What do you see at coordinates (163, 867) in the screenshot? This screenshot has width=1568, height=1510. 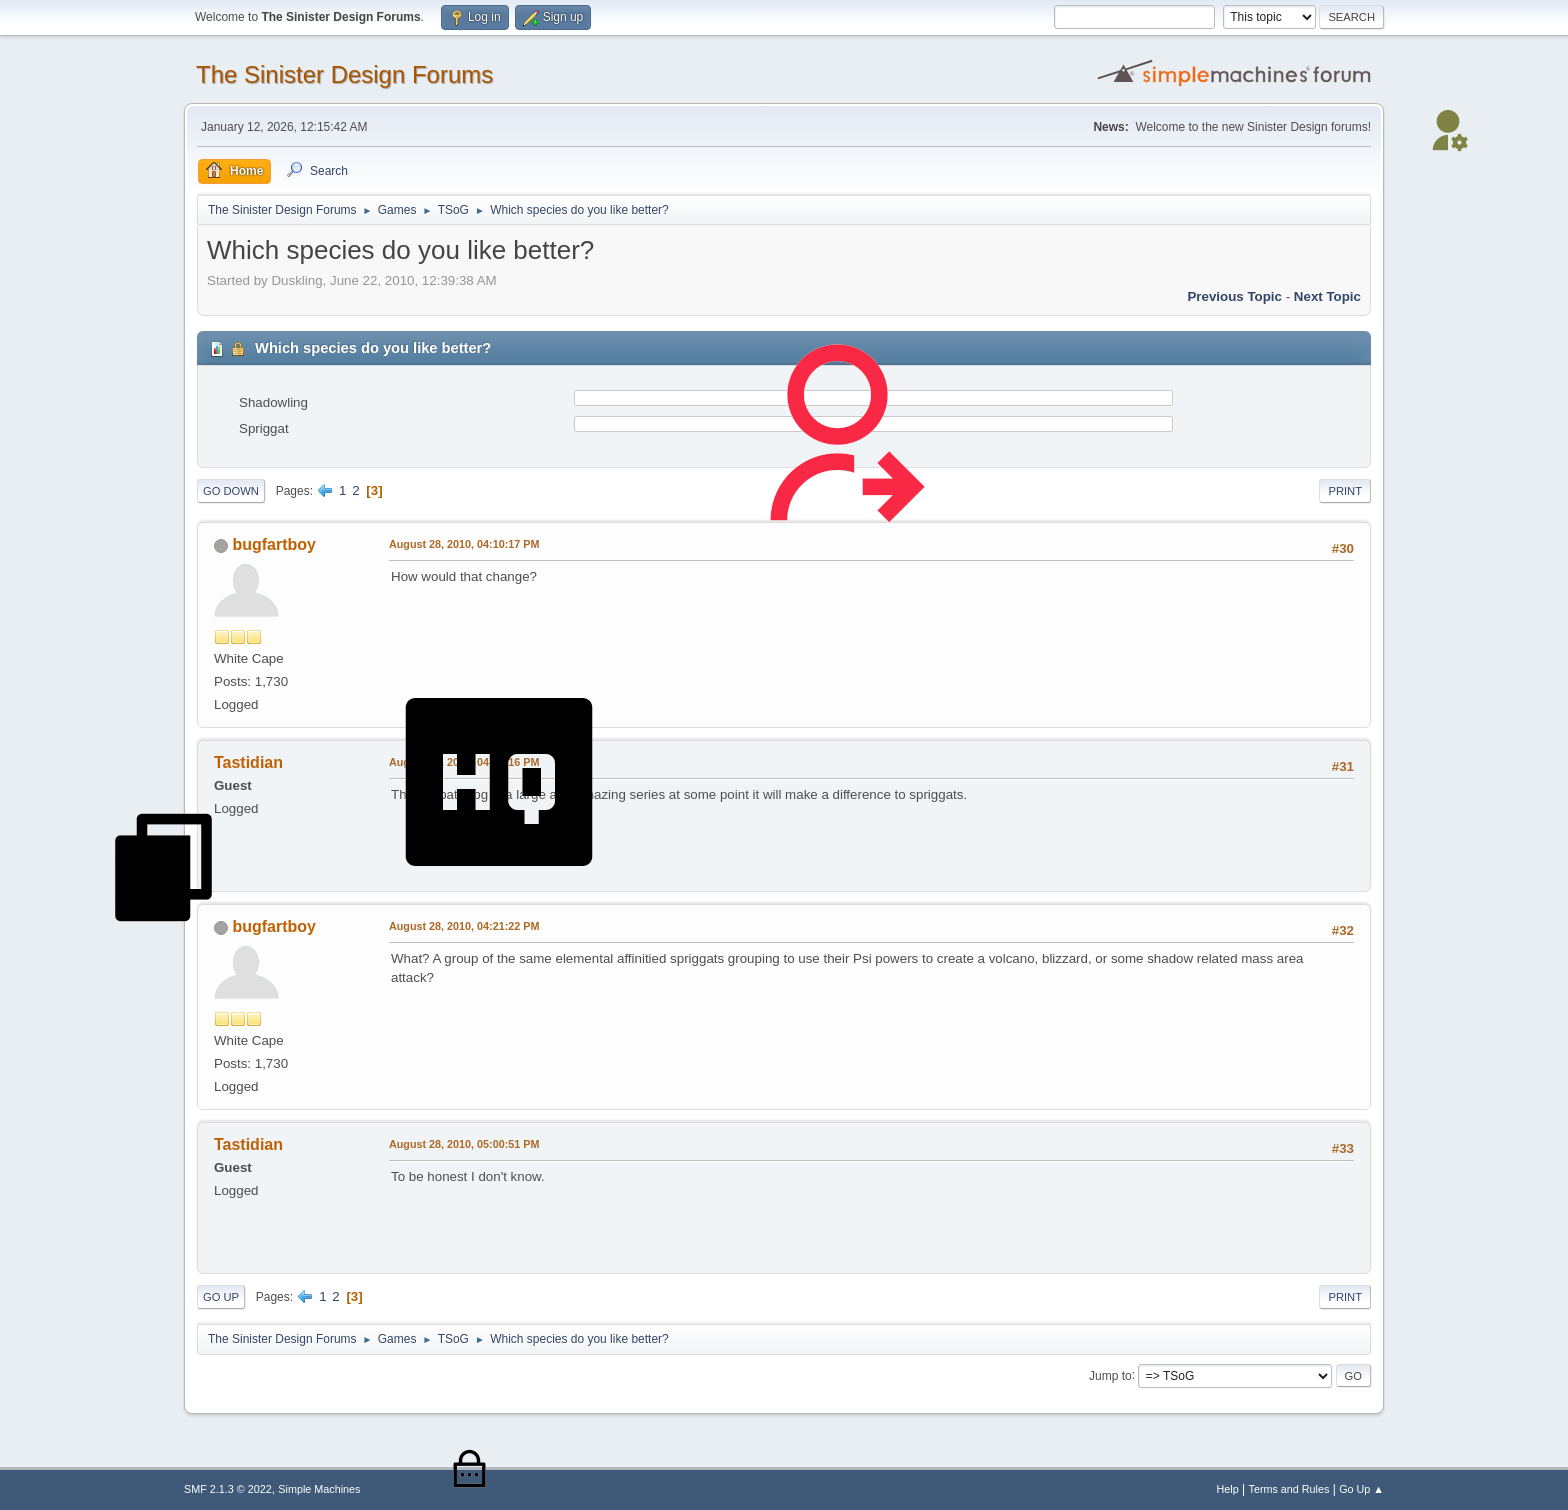 I see `copy file to clipboard` at bounding box center [163, 867].